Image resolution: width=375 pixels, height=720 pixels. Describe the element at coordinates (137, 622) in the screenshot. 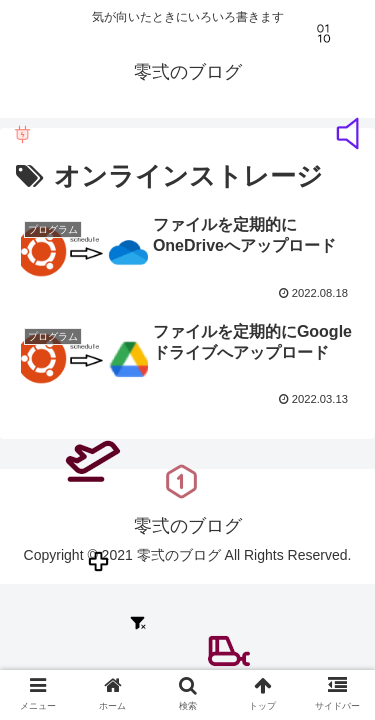

I see `clear all active filters` at that location.